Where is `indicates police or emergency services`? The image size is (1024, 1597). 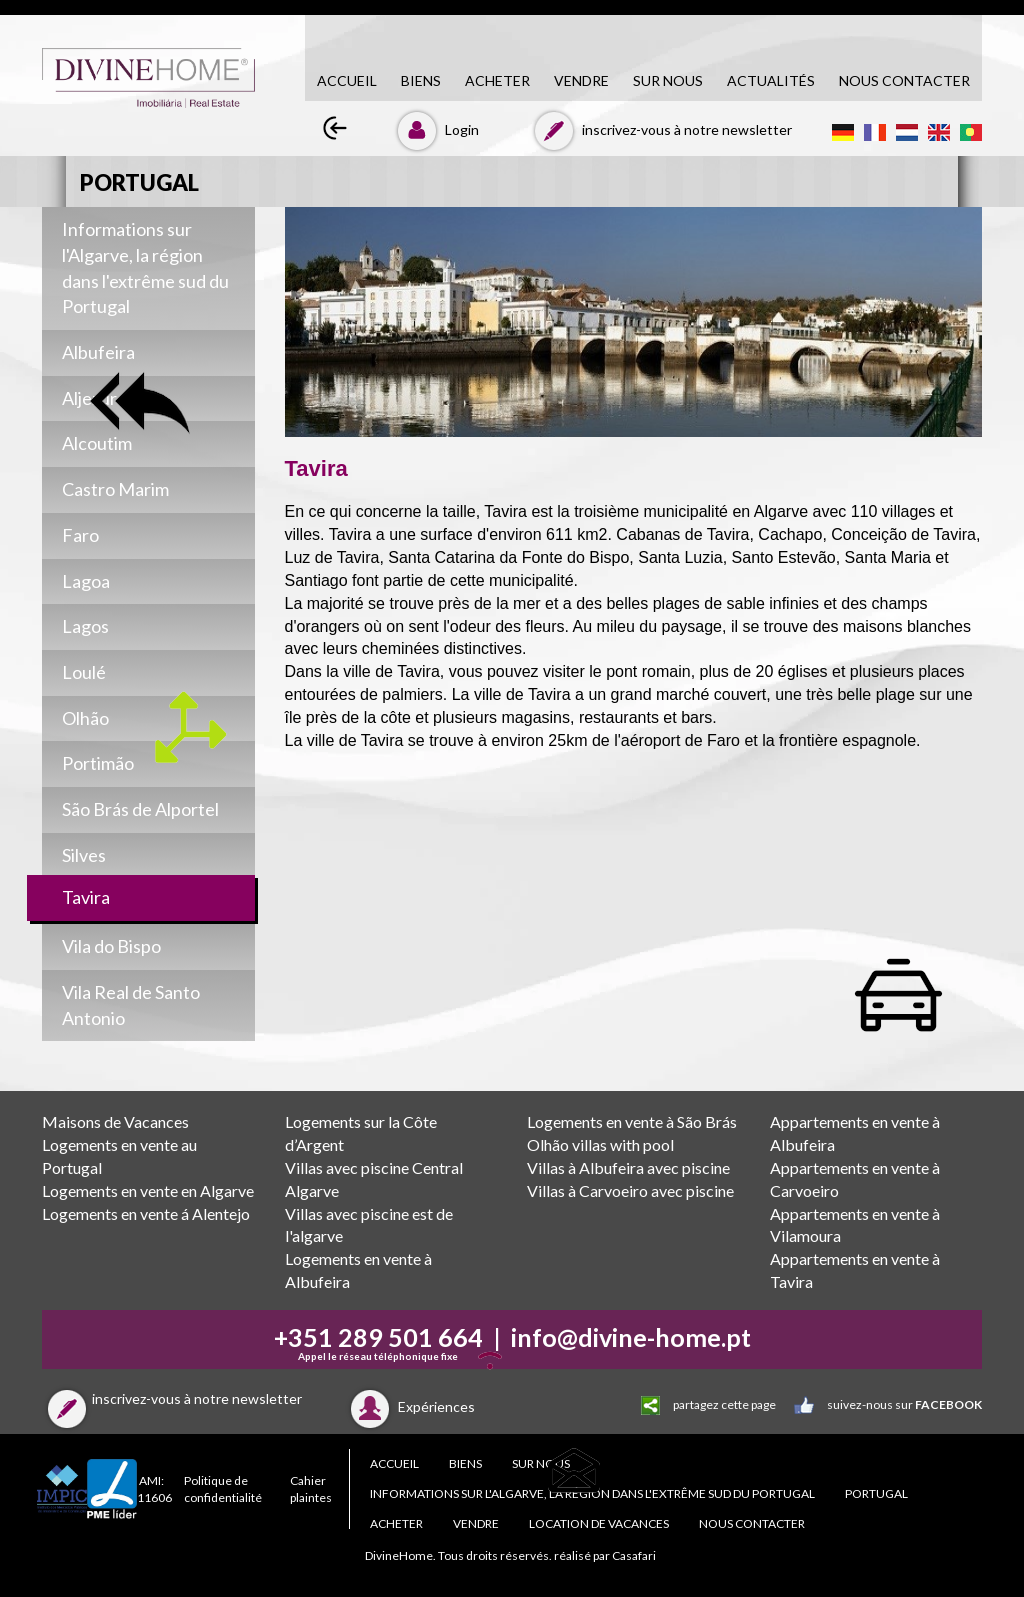
indicates police or emergency services is located at coordinates (898, 999).